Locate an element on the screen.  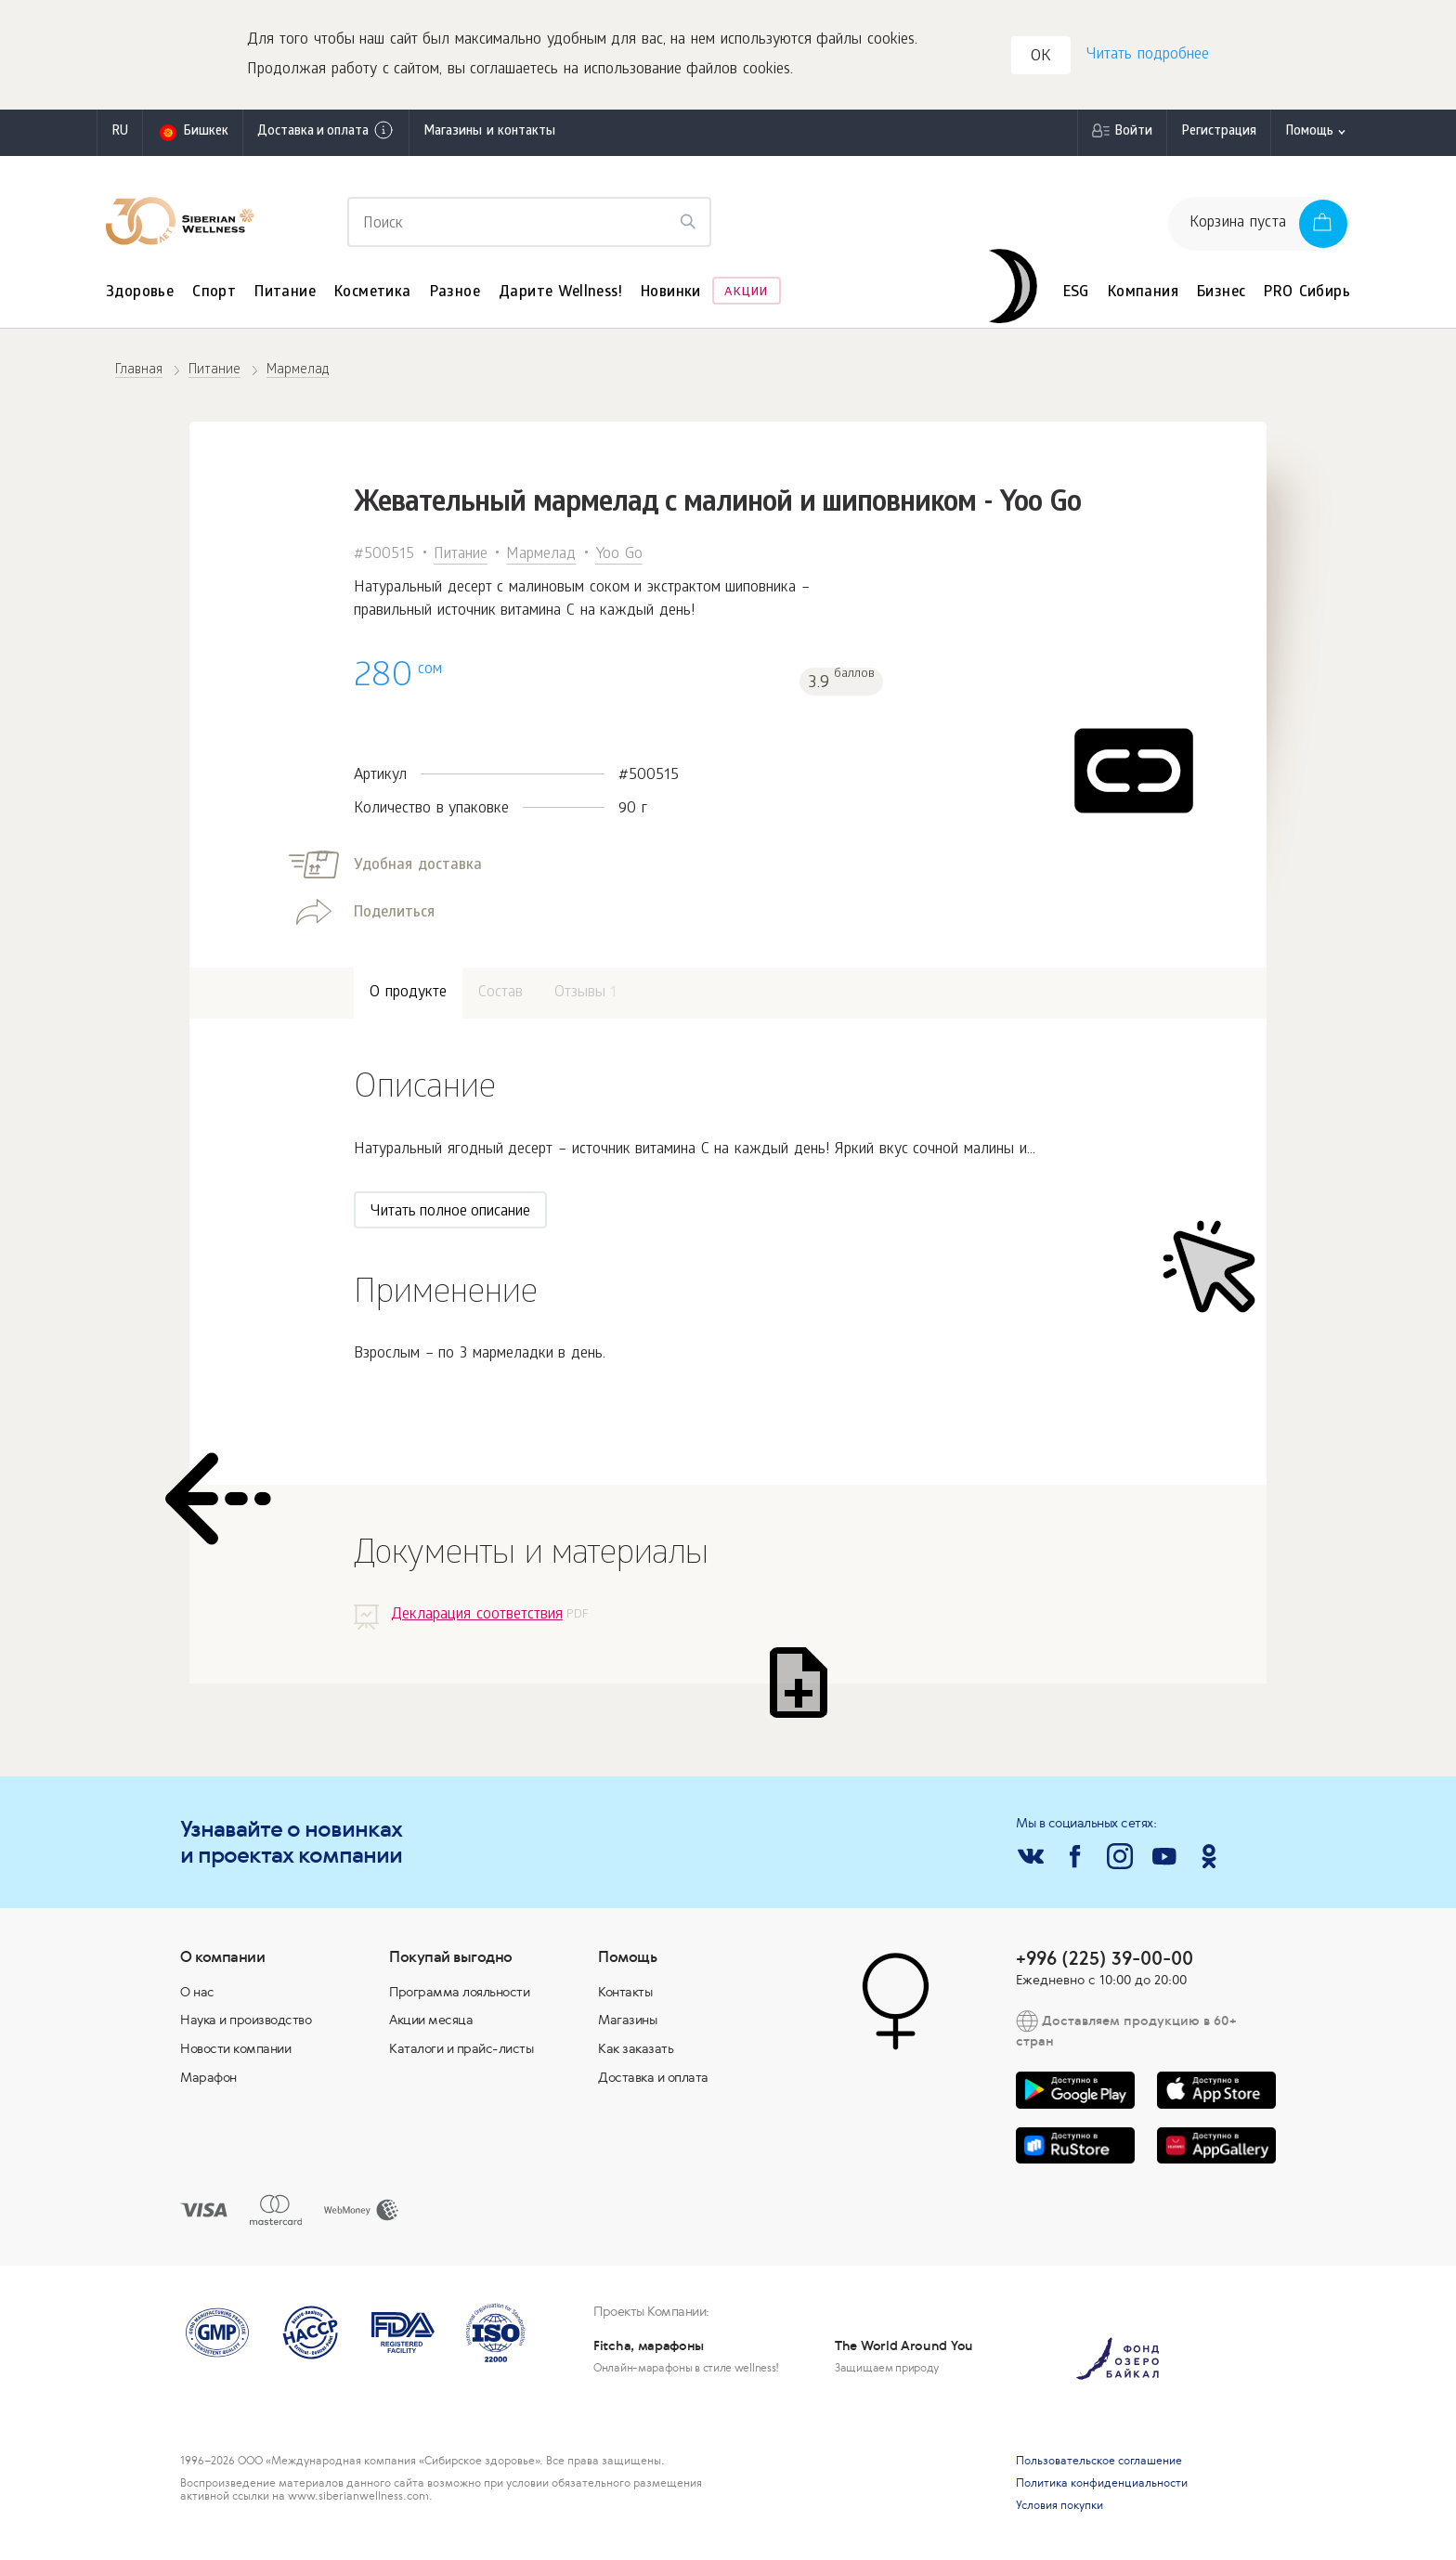
indicates female gender option is located at coordinates (895, 1999).